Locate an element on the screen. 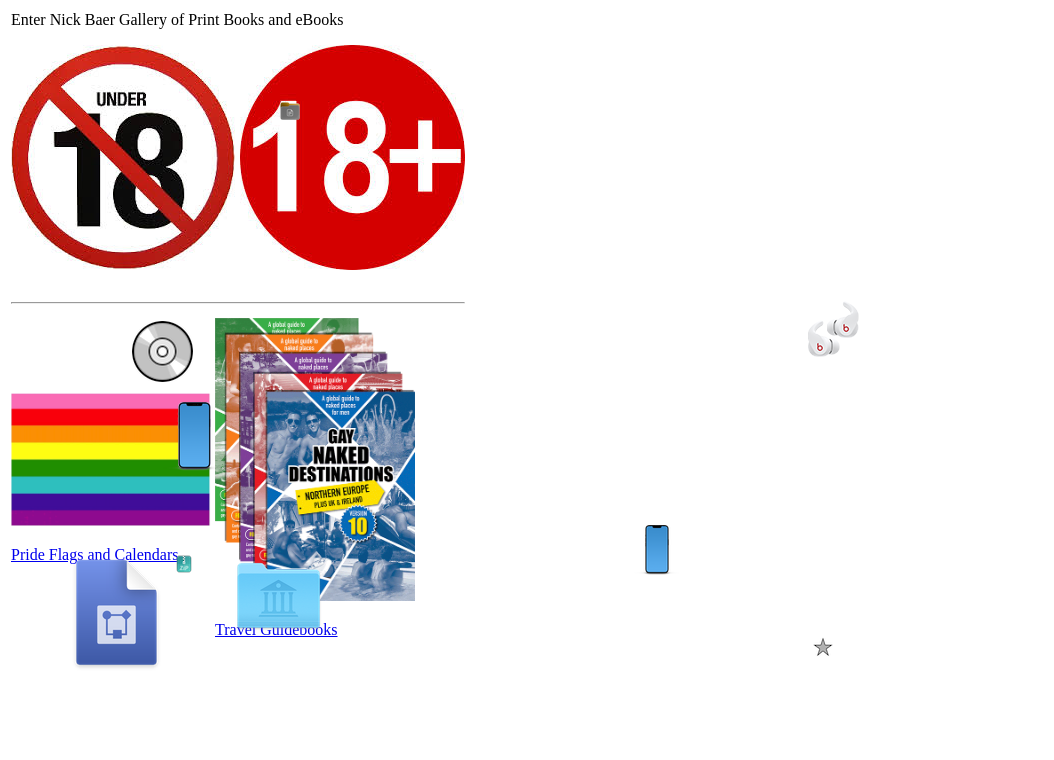 Image resolution: width=1054 pixels, height=760 pixels. view VIP contacts in mail is located at coordinates (823, 647).